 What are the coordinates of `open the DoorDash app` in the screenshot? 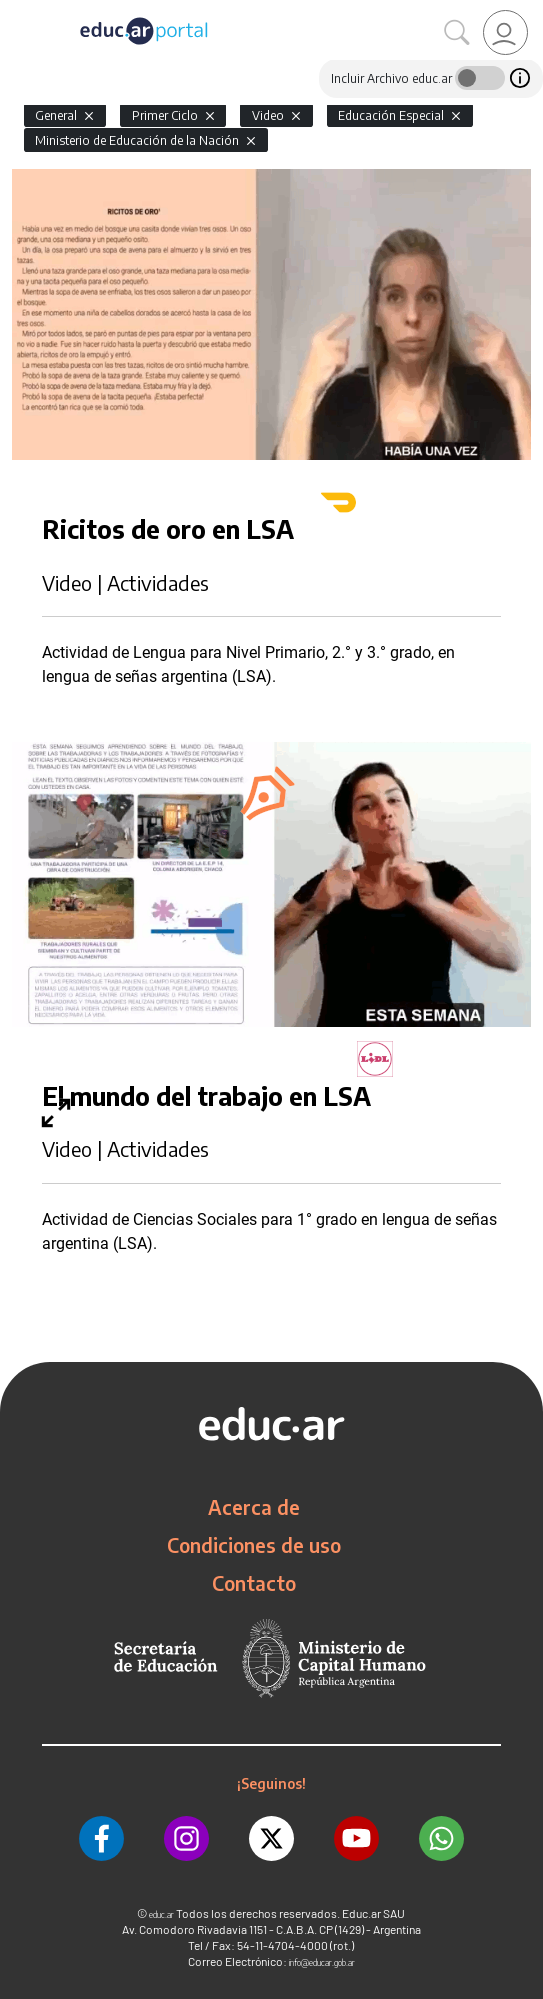 It's located at (338, 502).